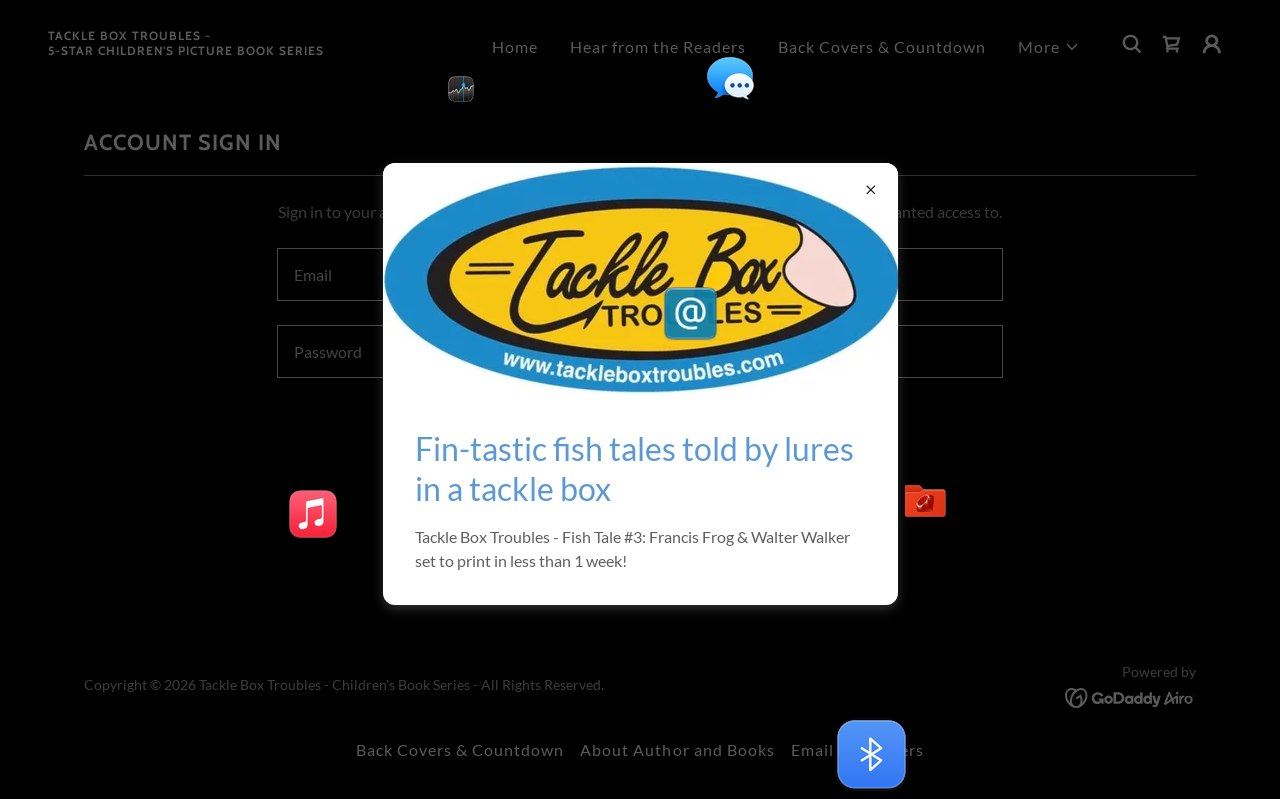 This screenshot has height=799, width=1280. Describe the element at coordinates (690, 313) in the screenshot. I see `manage connected online accounts` at that location.